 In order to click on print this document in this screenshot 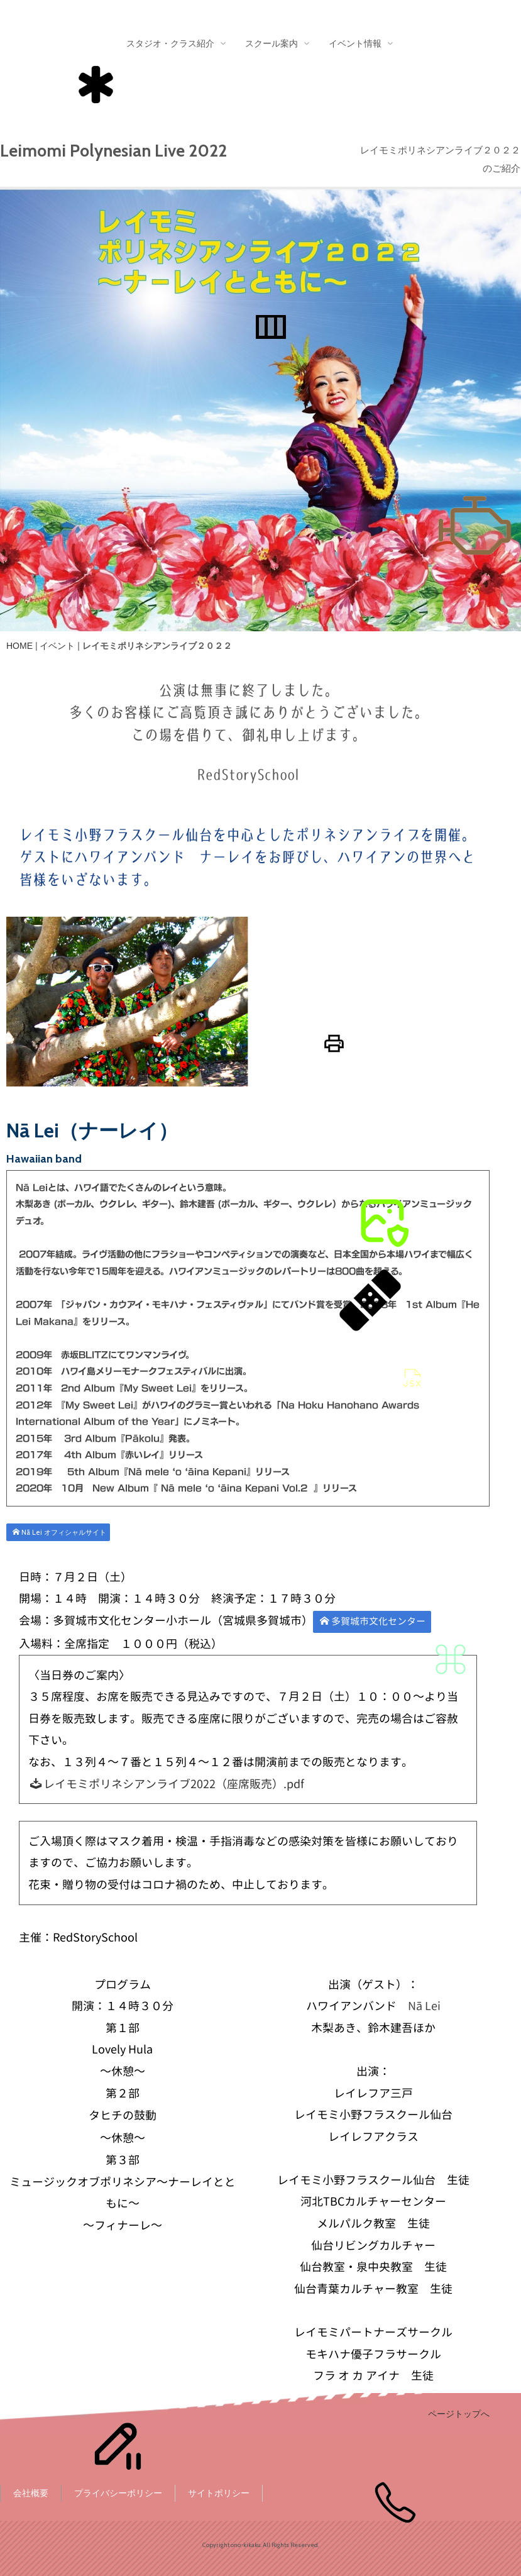, I will do `click(334, 1043)`.